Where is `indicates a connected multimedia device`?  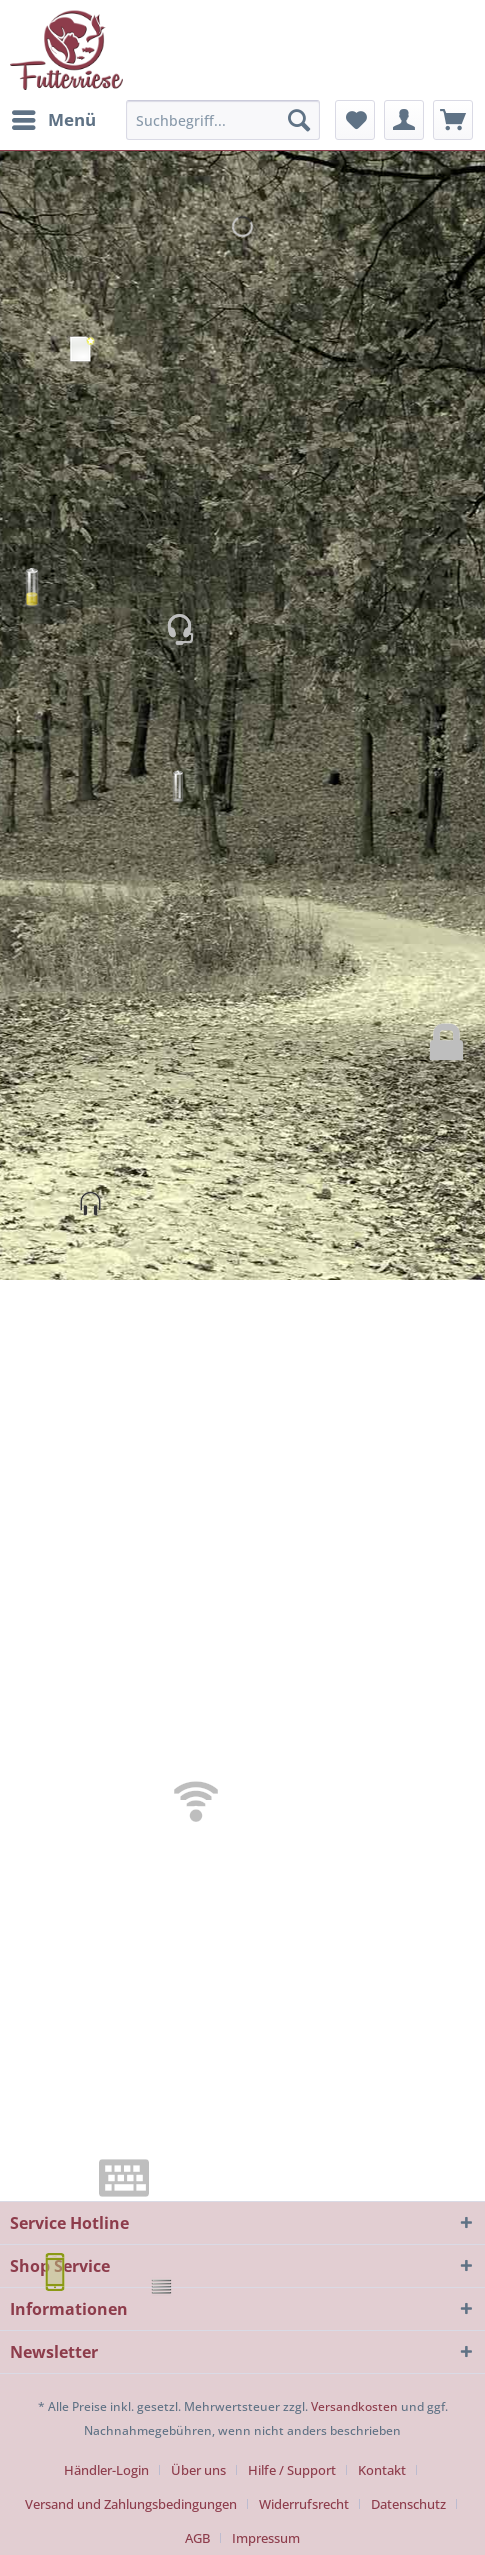 indicates a connected multimedia device is located at coordinates (55, 2272).